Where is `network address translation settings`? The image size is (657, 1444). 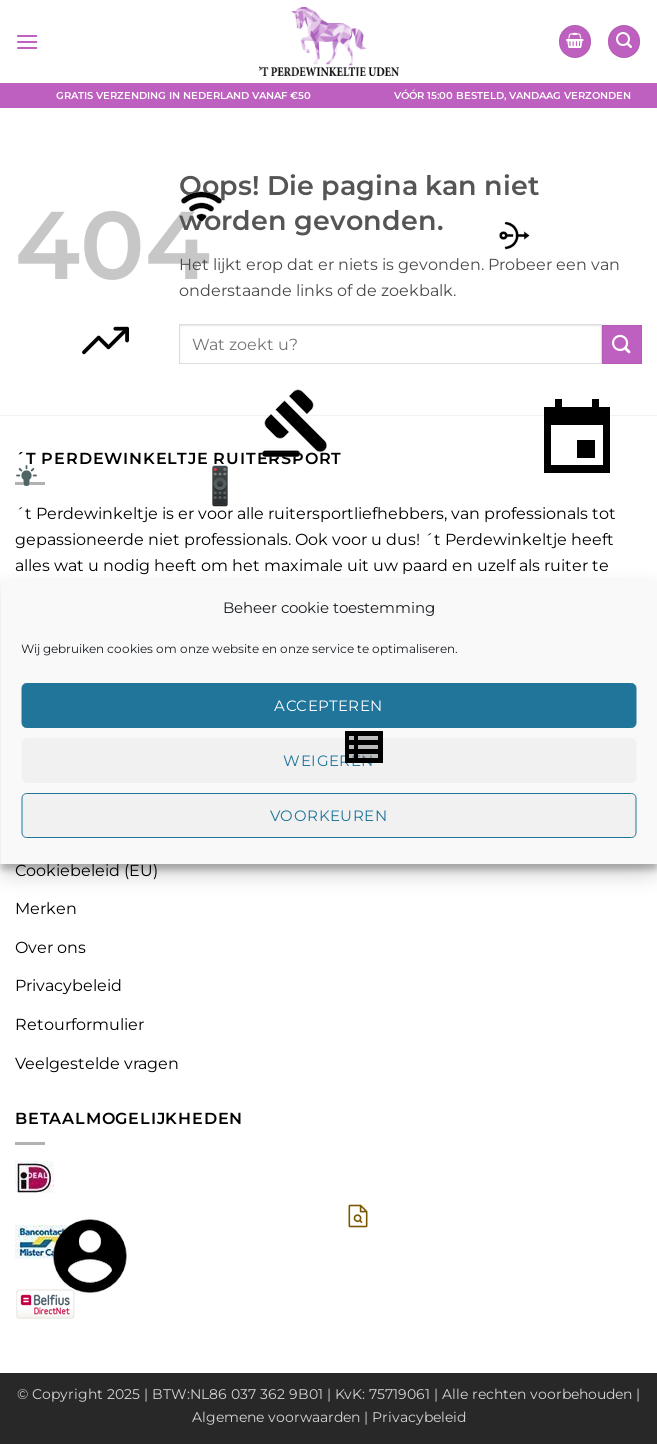 network address translation settings is located at coordinates (514, 235).